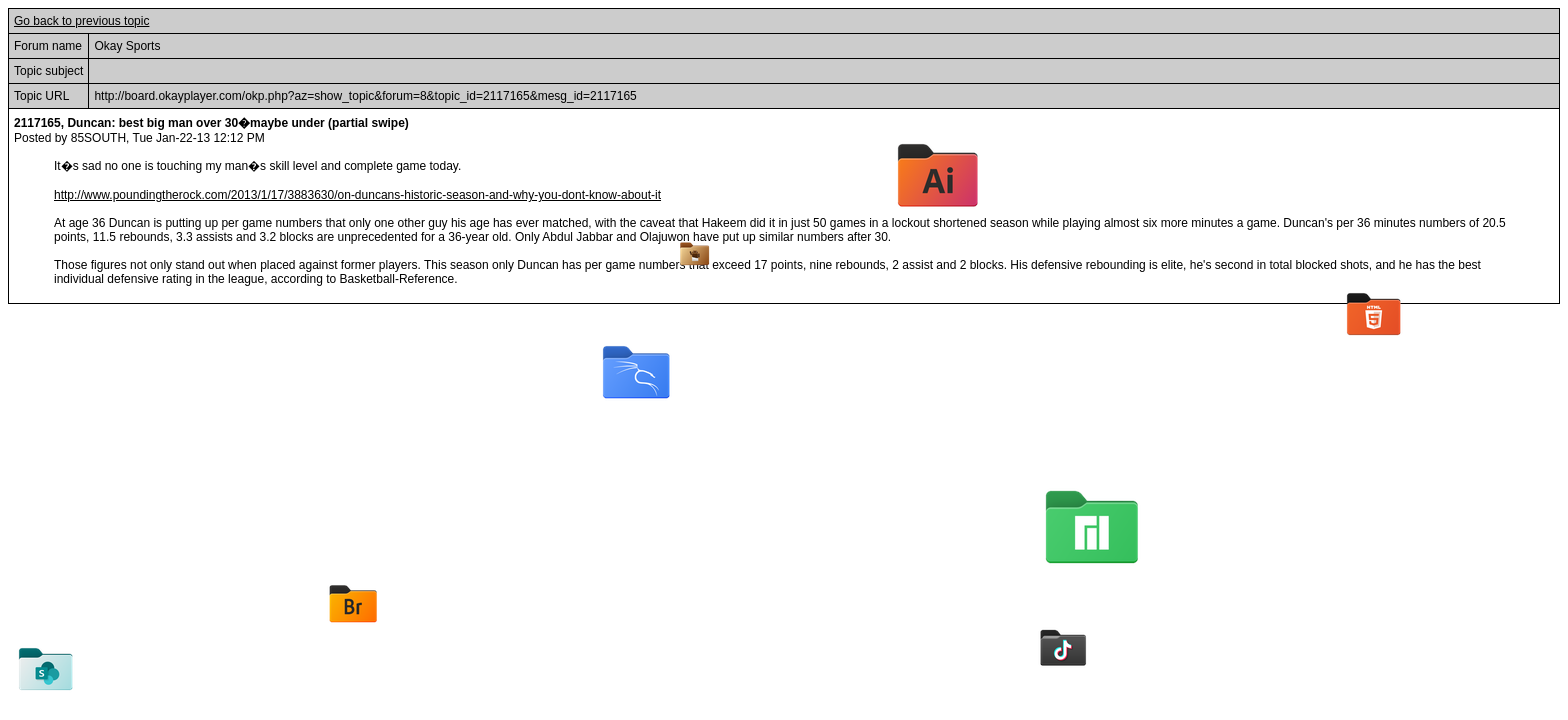  What do you see at coordinates (45, 670) in the screenshot?
I see `open microsoft sharepoint folder` at bounding box center [45, 670].